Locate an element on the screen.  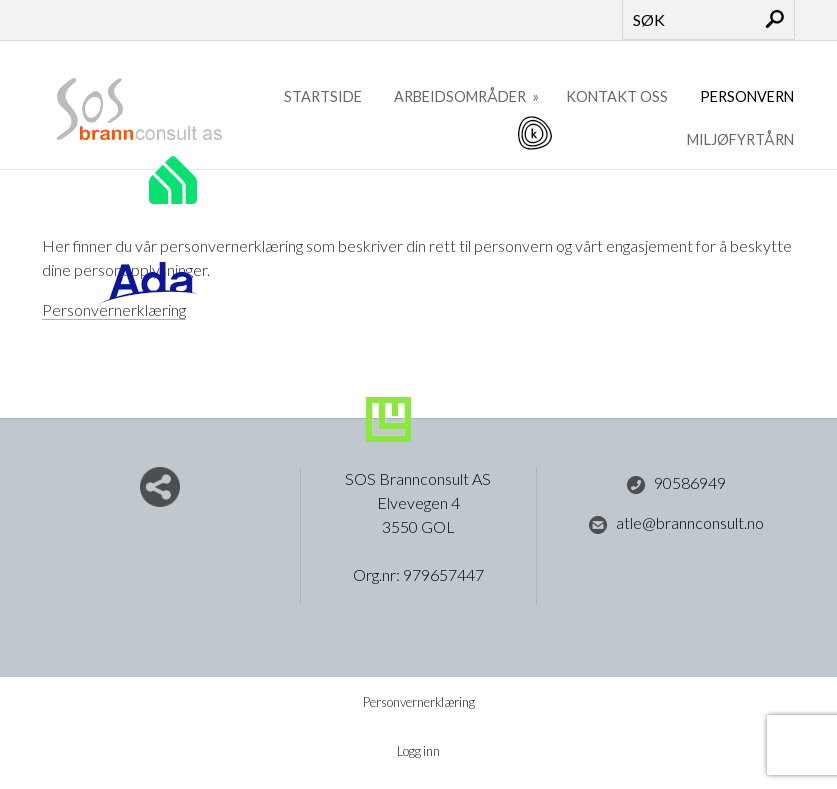
ludwig brand logo is located at coordinates (388, 419).